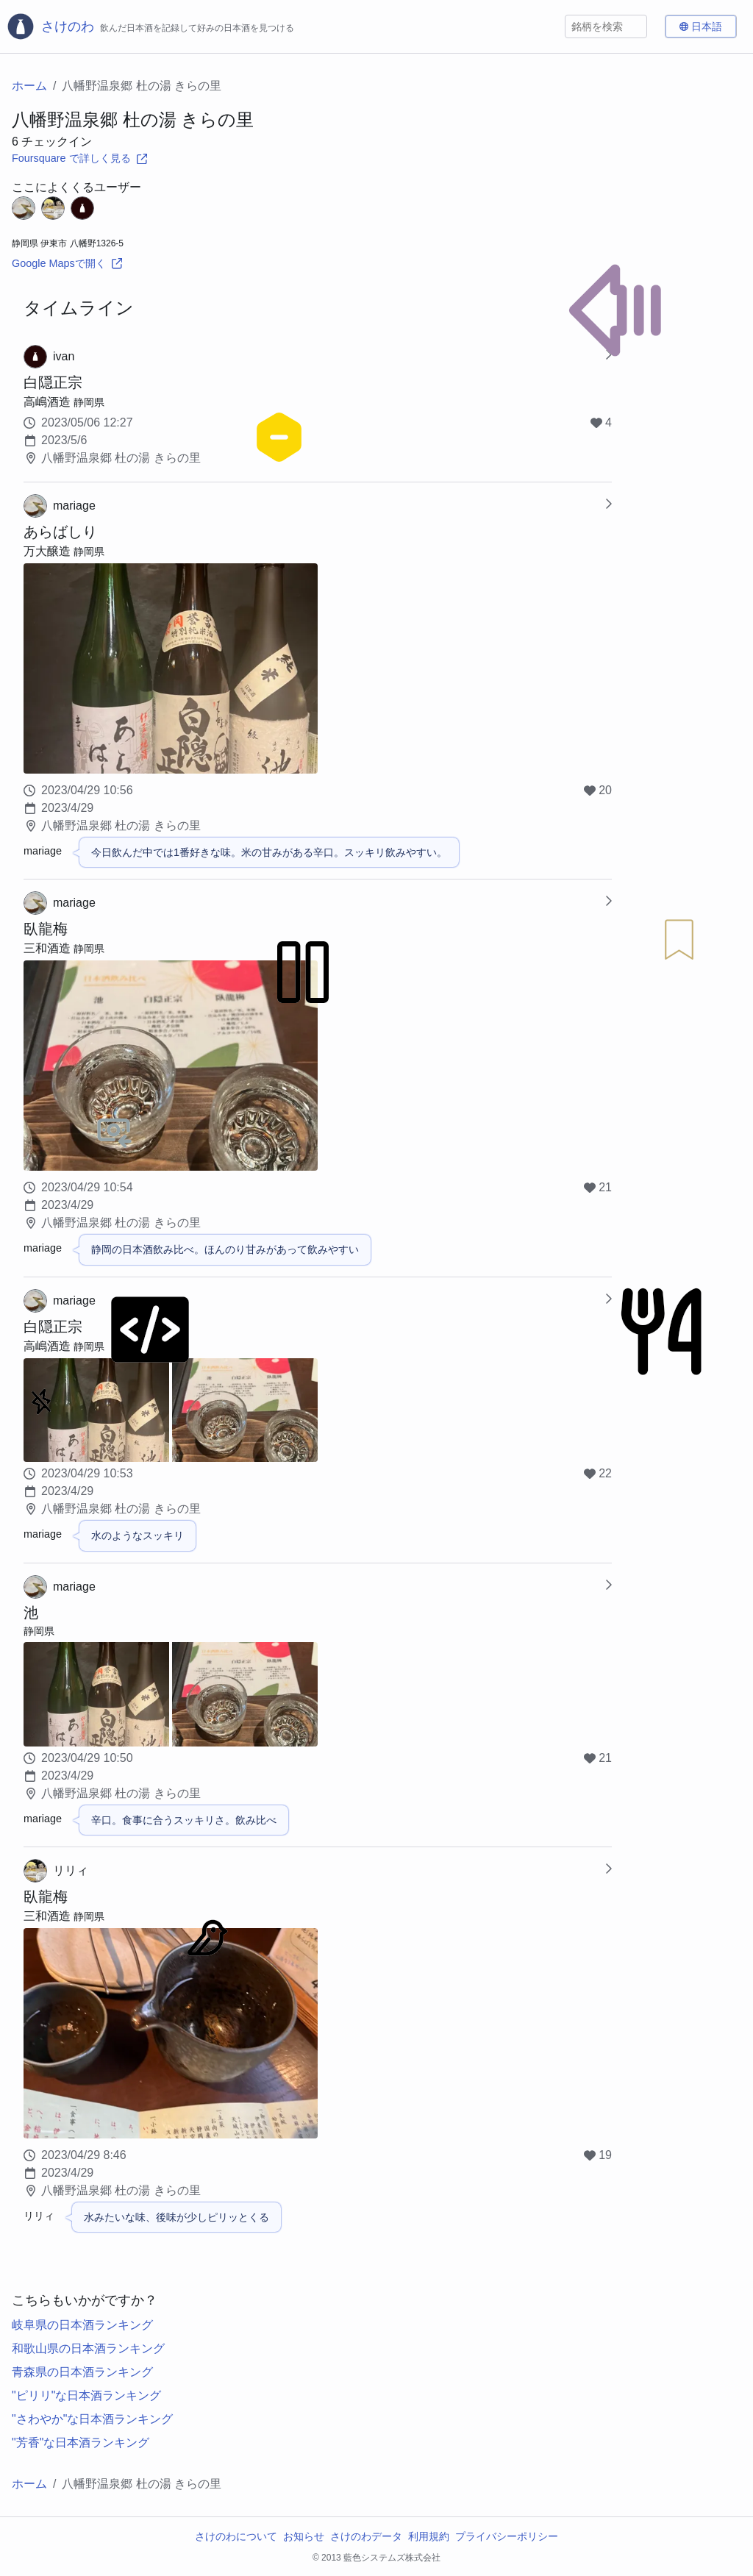  What do you see at coordinates (303, 972) in the screenshot?
I see `switch to column view layout` at bounding box center [303, 972].